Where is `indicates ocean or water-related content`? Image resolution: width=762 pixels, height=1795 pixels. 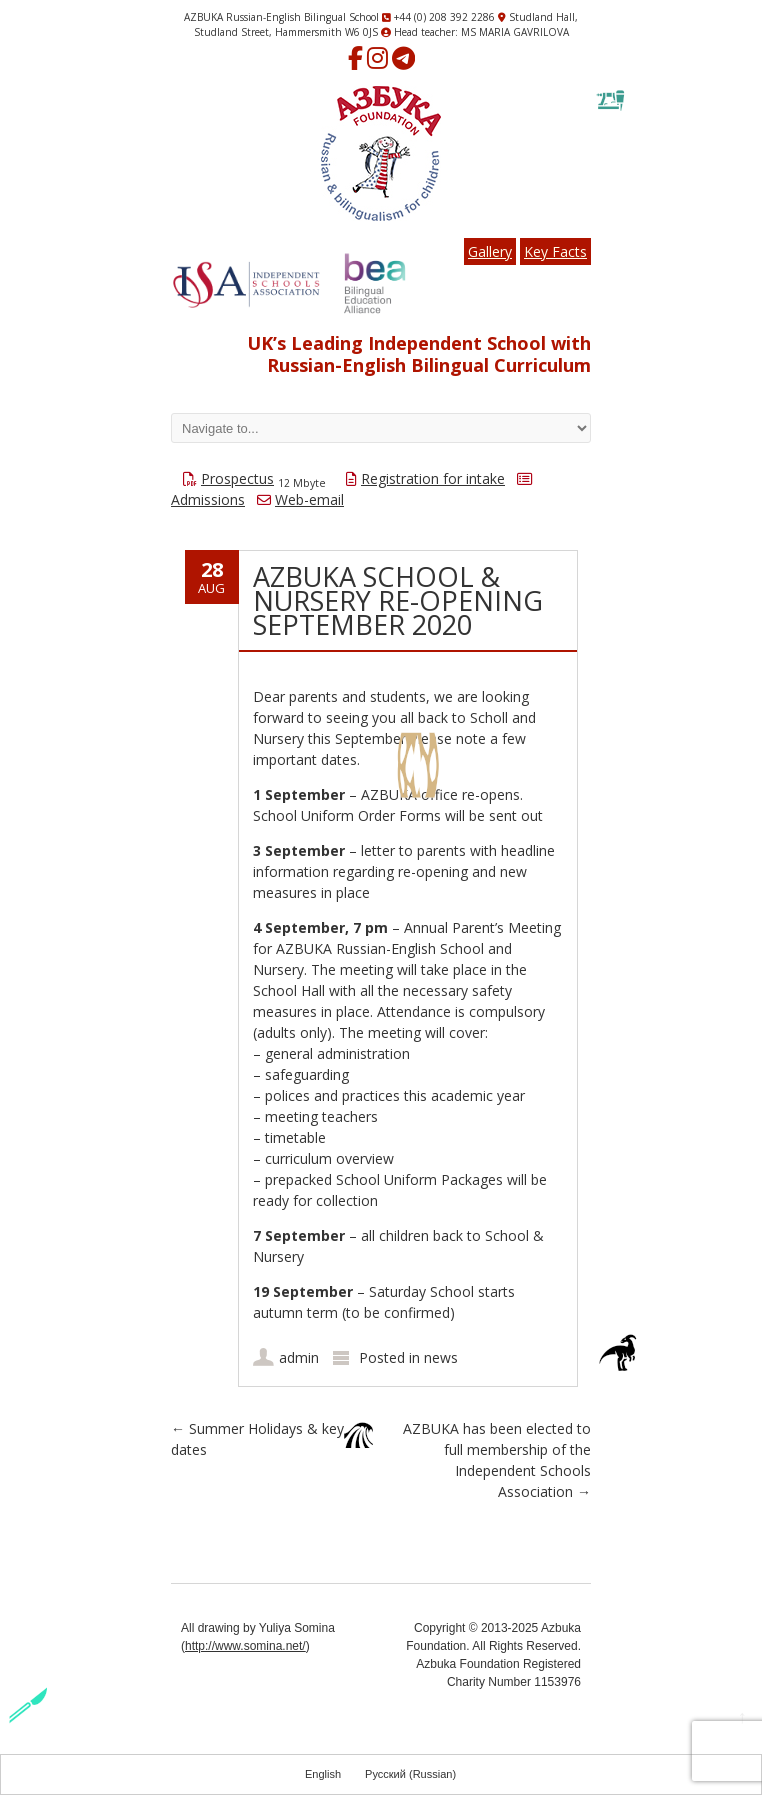 indicates ocean or water-related content is located at coordinates (358, 1433).